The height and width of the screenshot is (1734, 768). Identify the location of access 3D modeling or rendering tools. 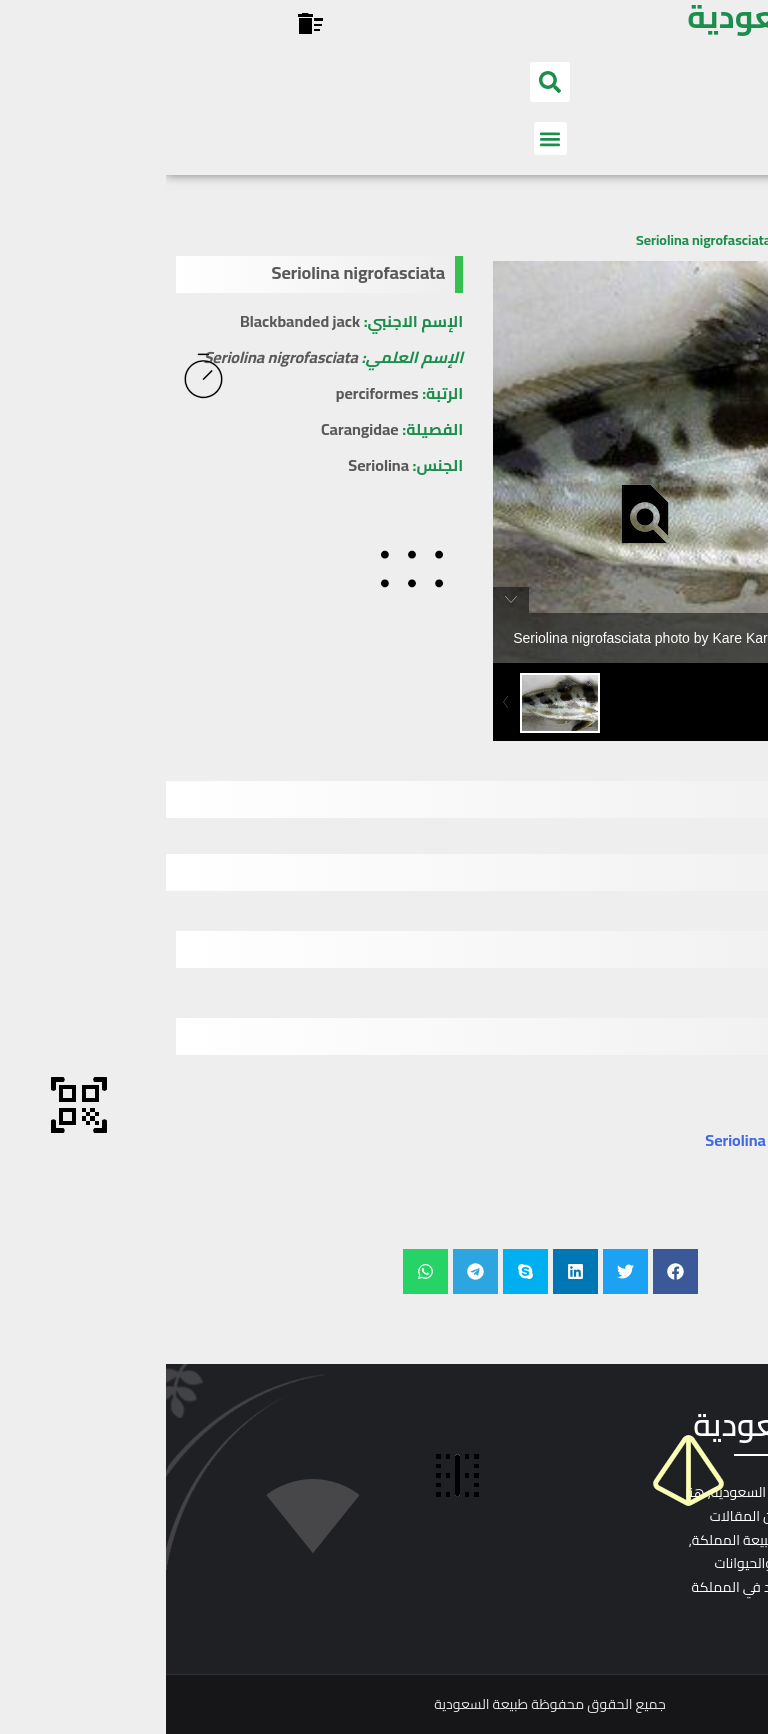
(688, 1470).